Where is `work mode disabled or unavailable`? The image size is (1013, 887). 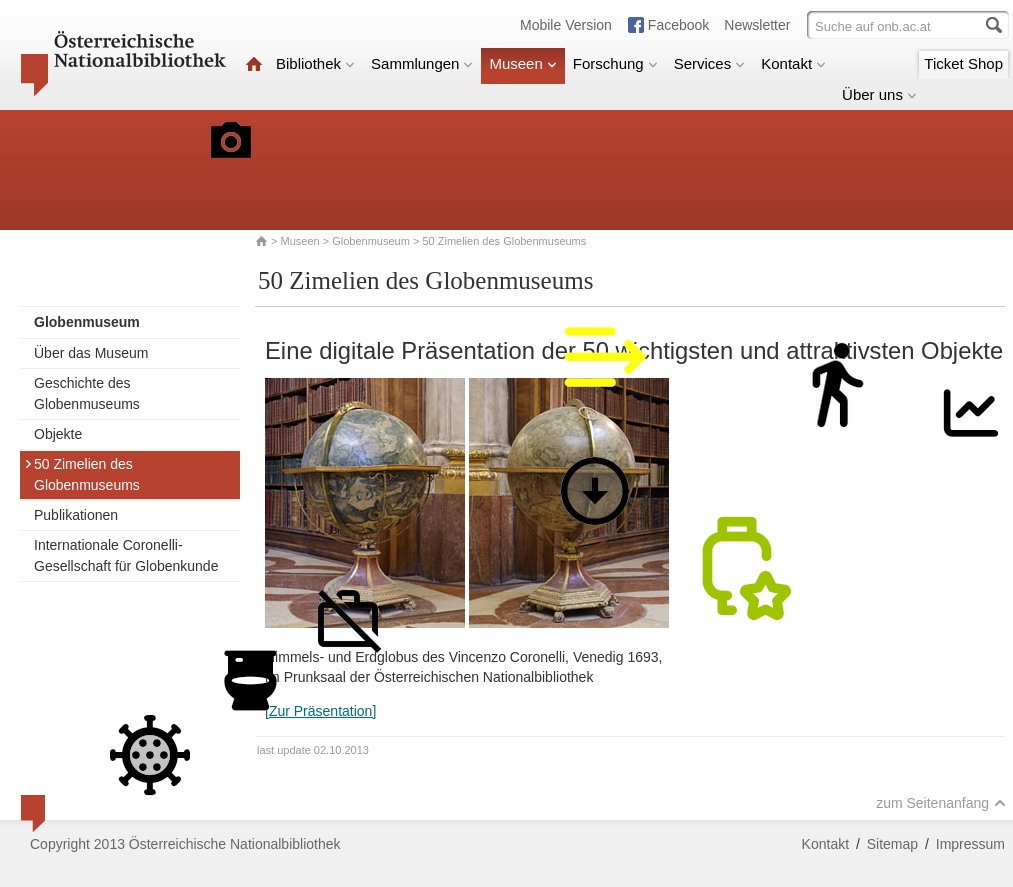 work mode disabled or unavailable is located at coordinates (348, 620).